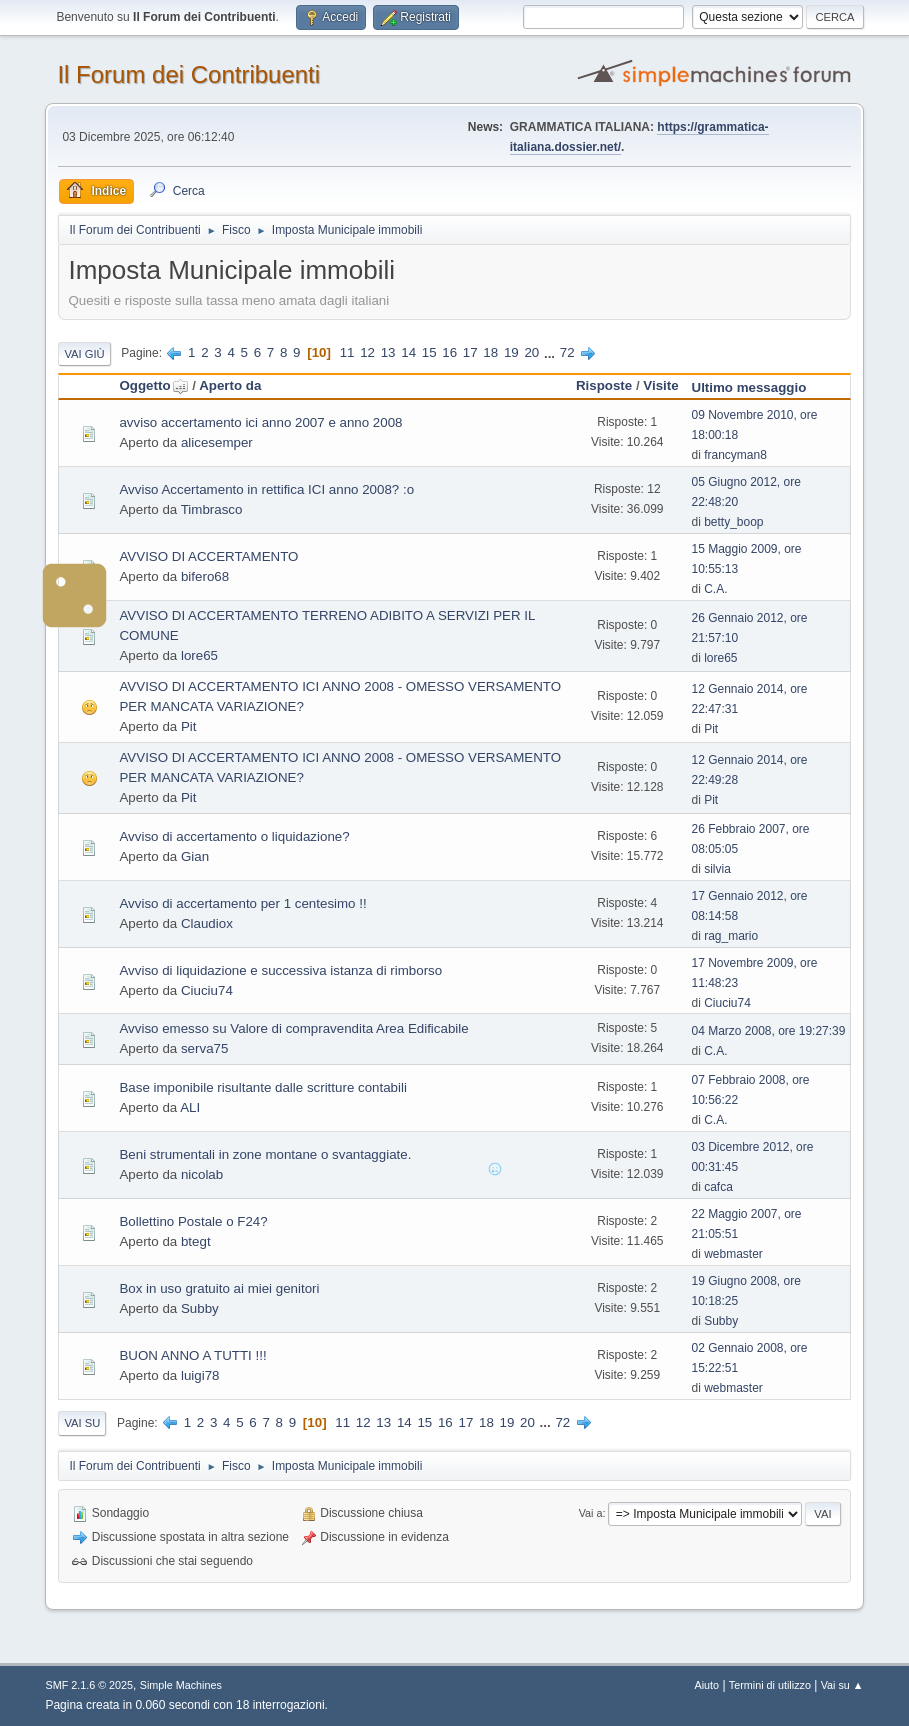 The image size is (909, 1726). What do you see at coordinates (495, 1169) in the screenshot?
I see `indicates a sad or negative emotional state` at bounding box center [495, 1169].